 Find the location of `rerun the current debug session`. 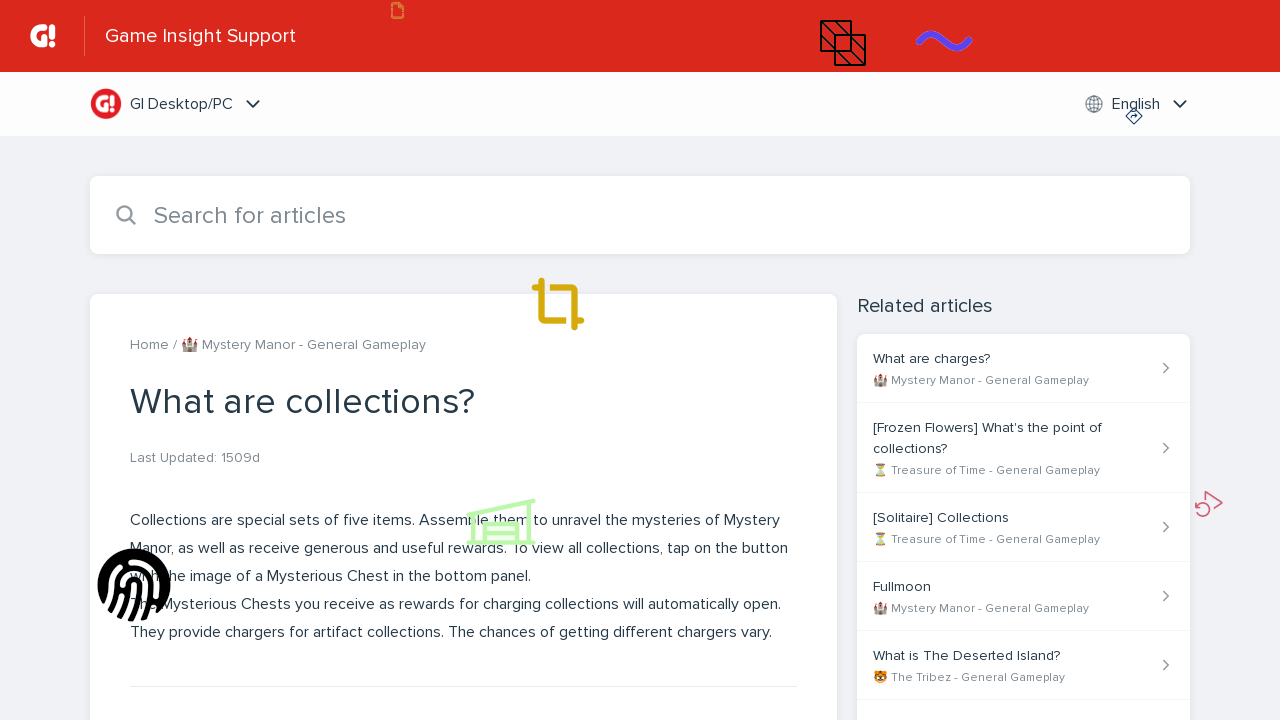

rerun the current debug session is located at coordinates (1210, 502).